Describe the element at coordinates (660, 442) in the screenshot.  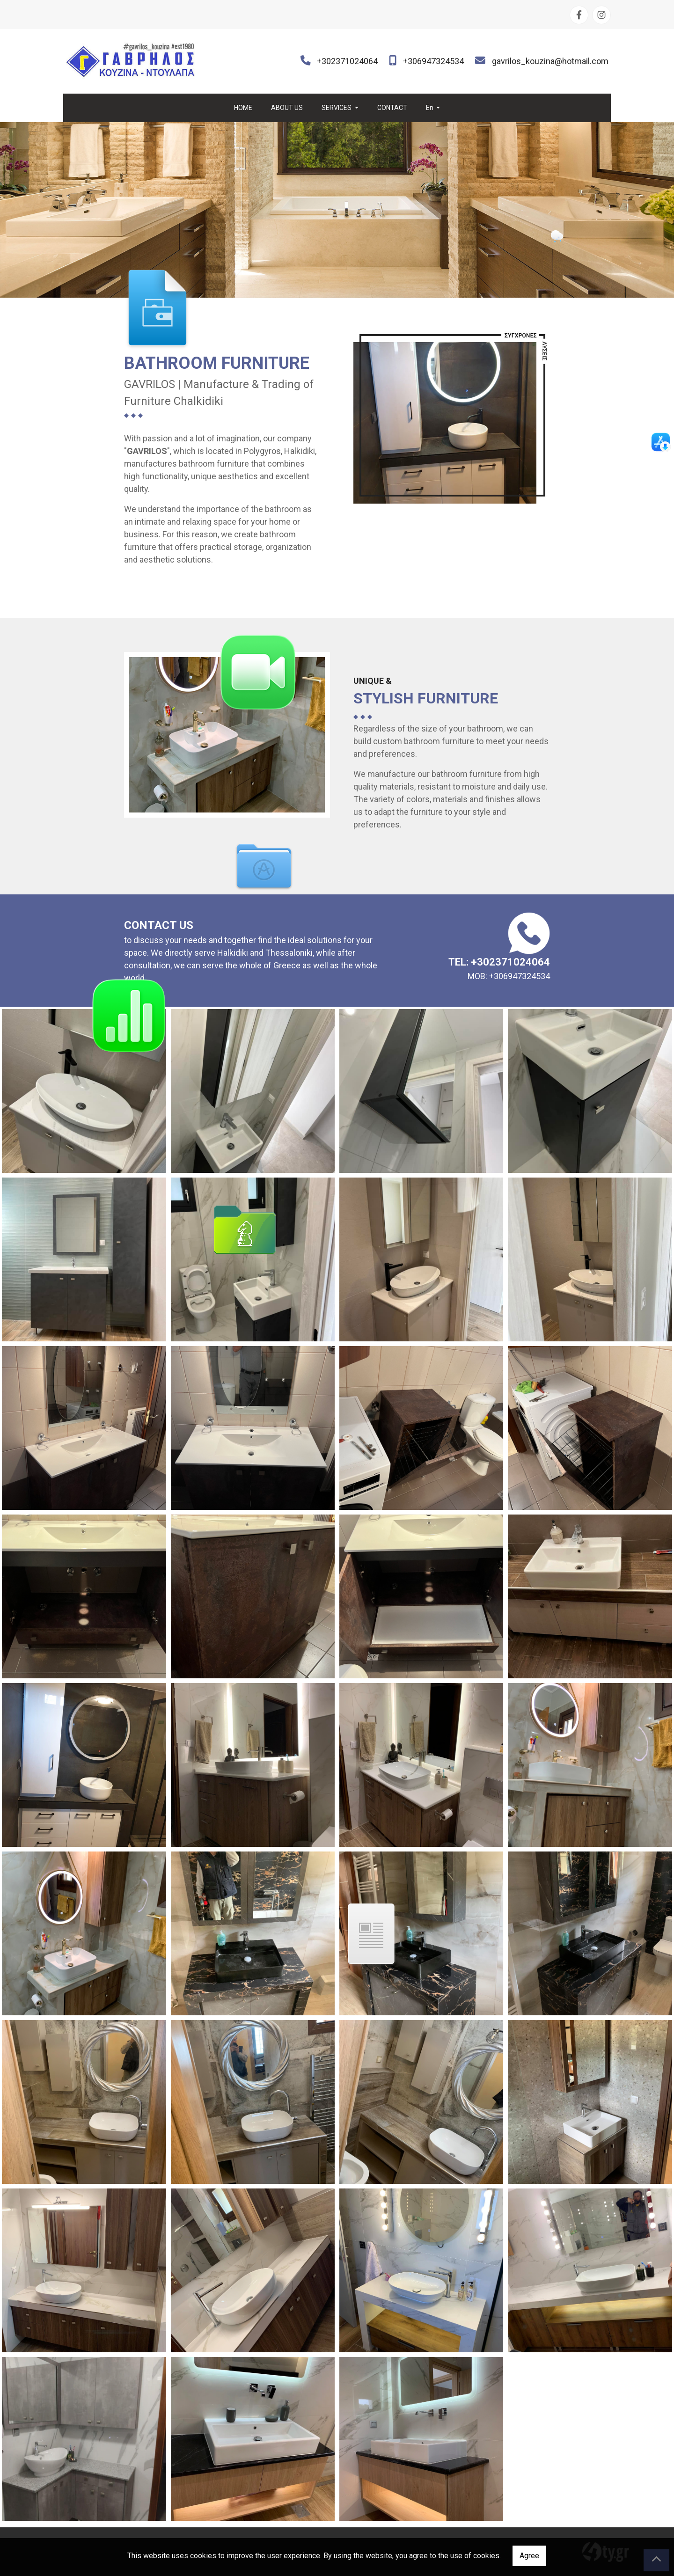
I see `install or download new applications` at that location.